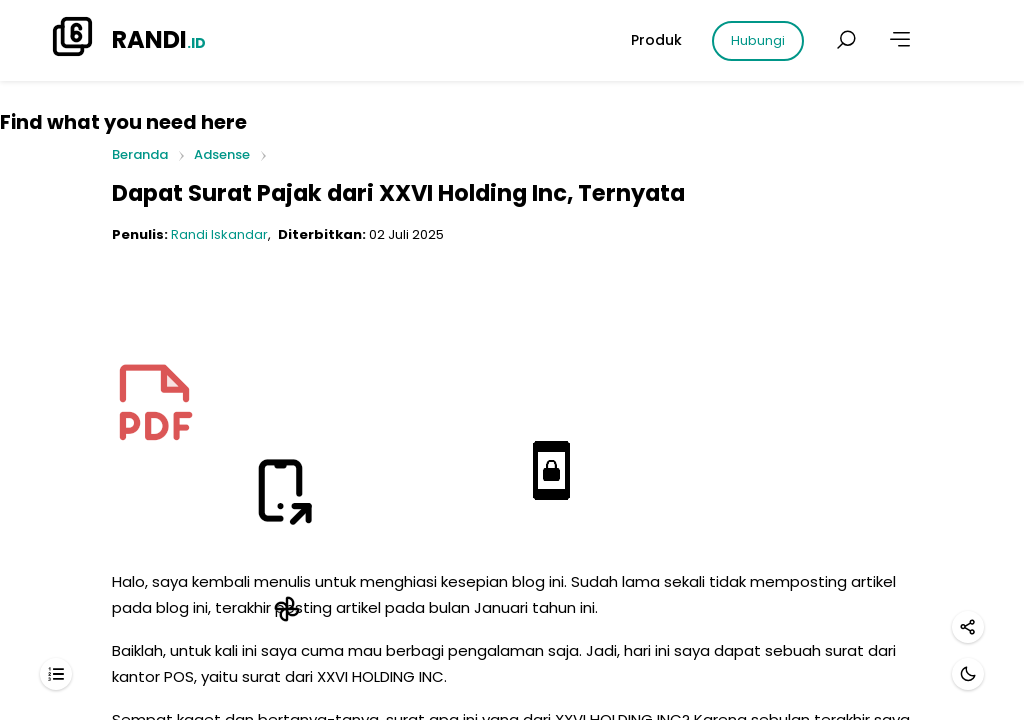 The image size is (1024, 720). Describe the element at coordinates (154, 405) in the screenshot. I see `view or open a PDF document` at that location.